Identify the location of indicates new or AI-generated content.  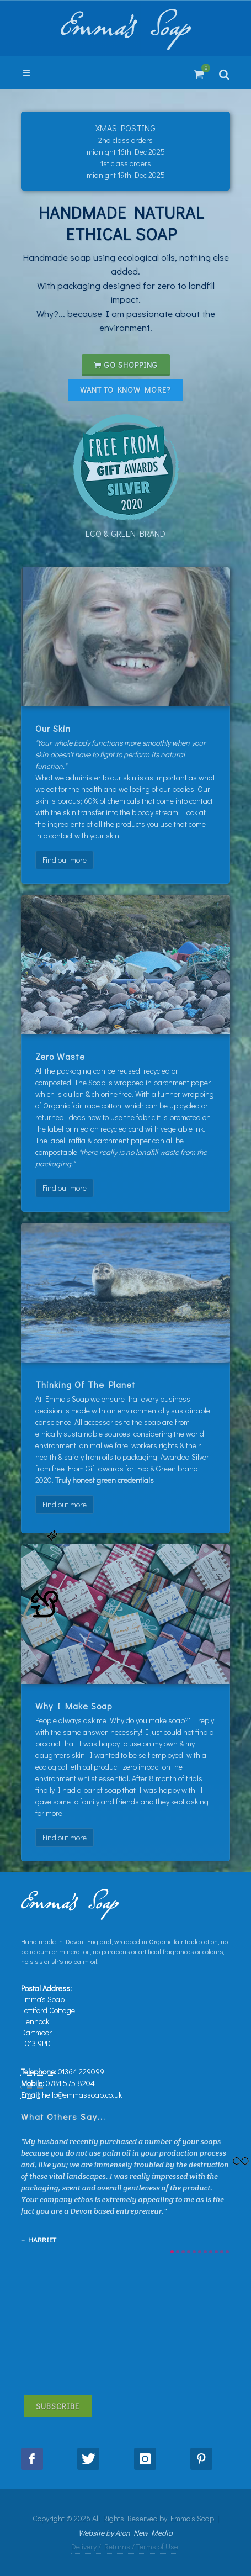
(52, 1535).